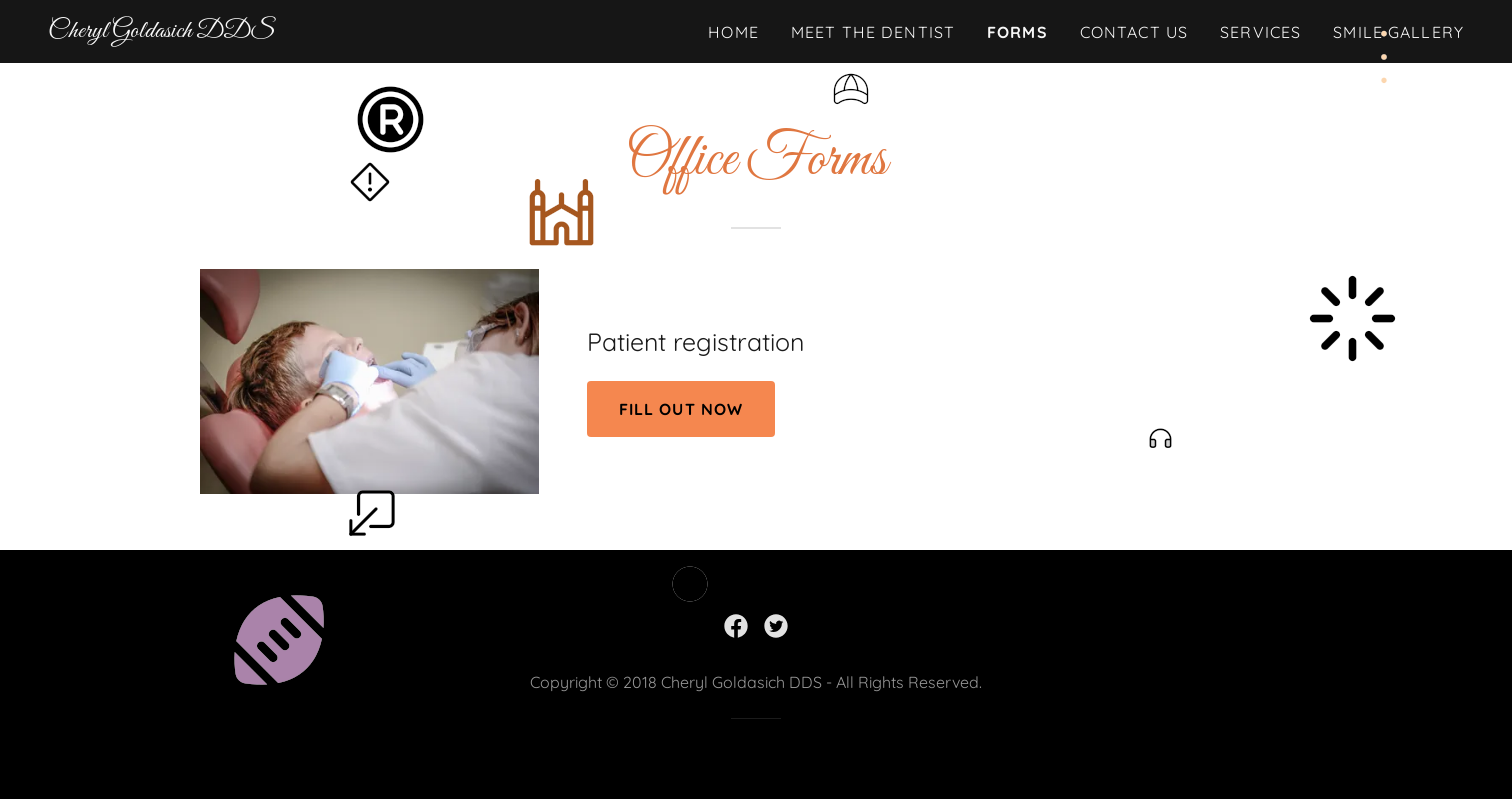 The image size is (1512, 799). Describe the element at coordinates (390, 119) in the screenshot. I see `indicates registered trademark status` at that location.